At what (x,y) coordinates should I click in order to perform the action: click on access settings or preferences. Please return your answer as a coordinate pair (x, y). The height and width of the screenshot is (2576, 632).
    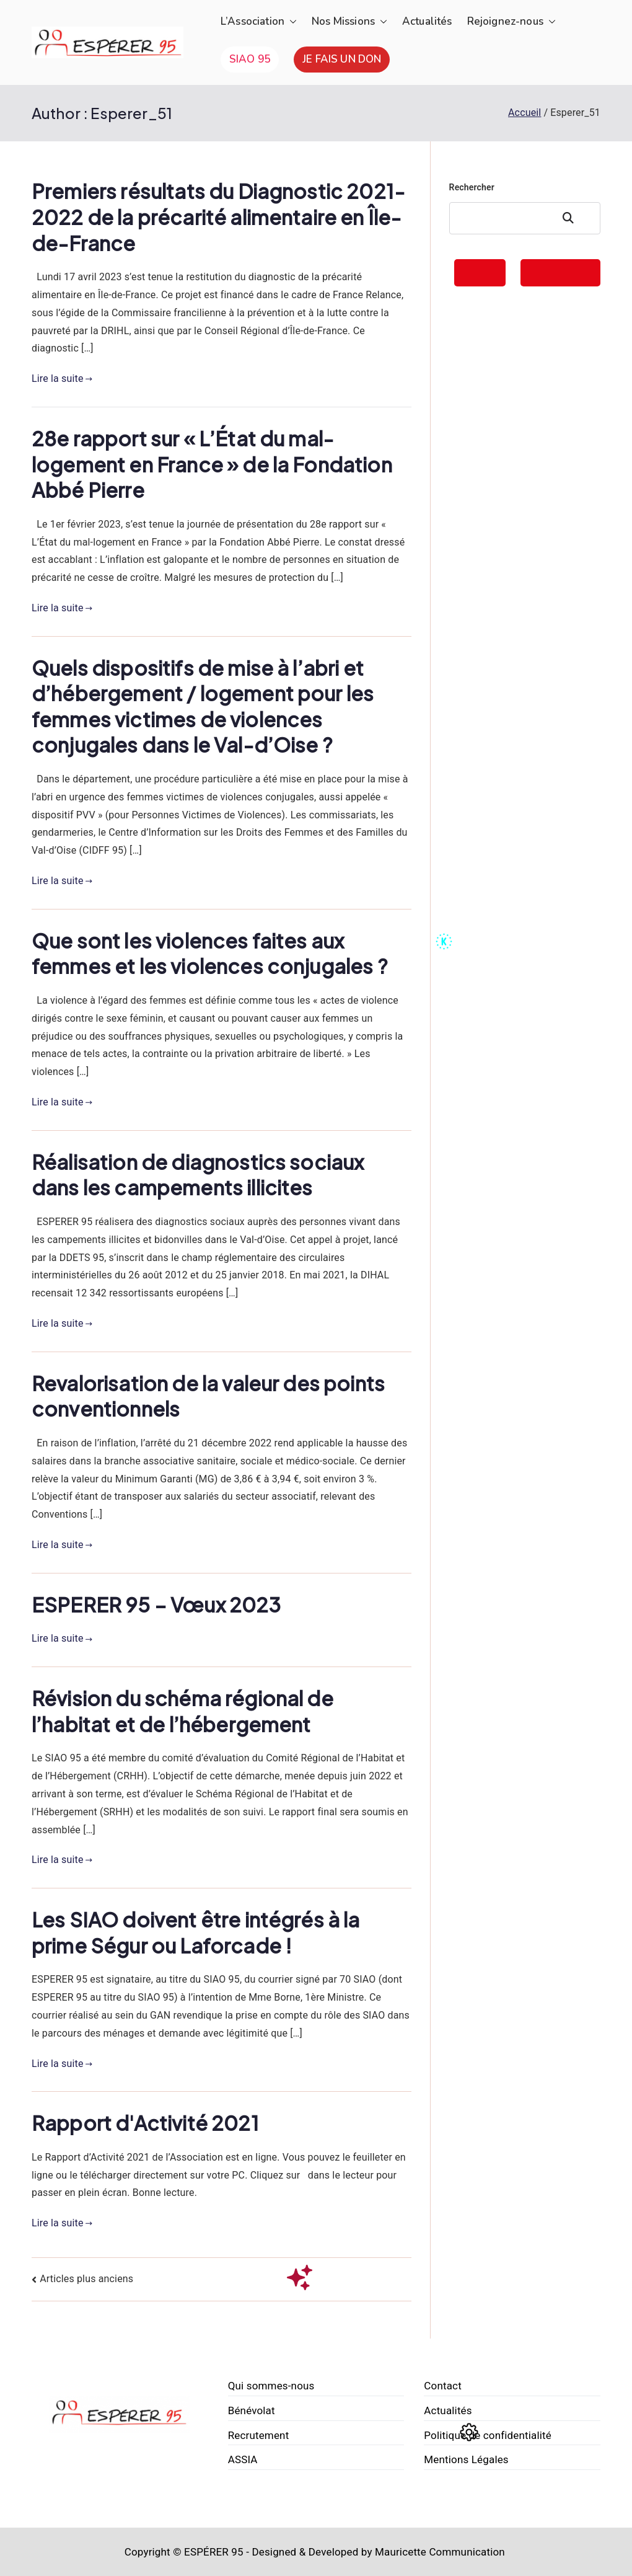
    Looking at the image, I should click on (469, 2432).